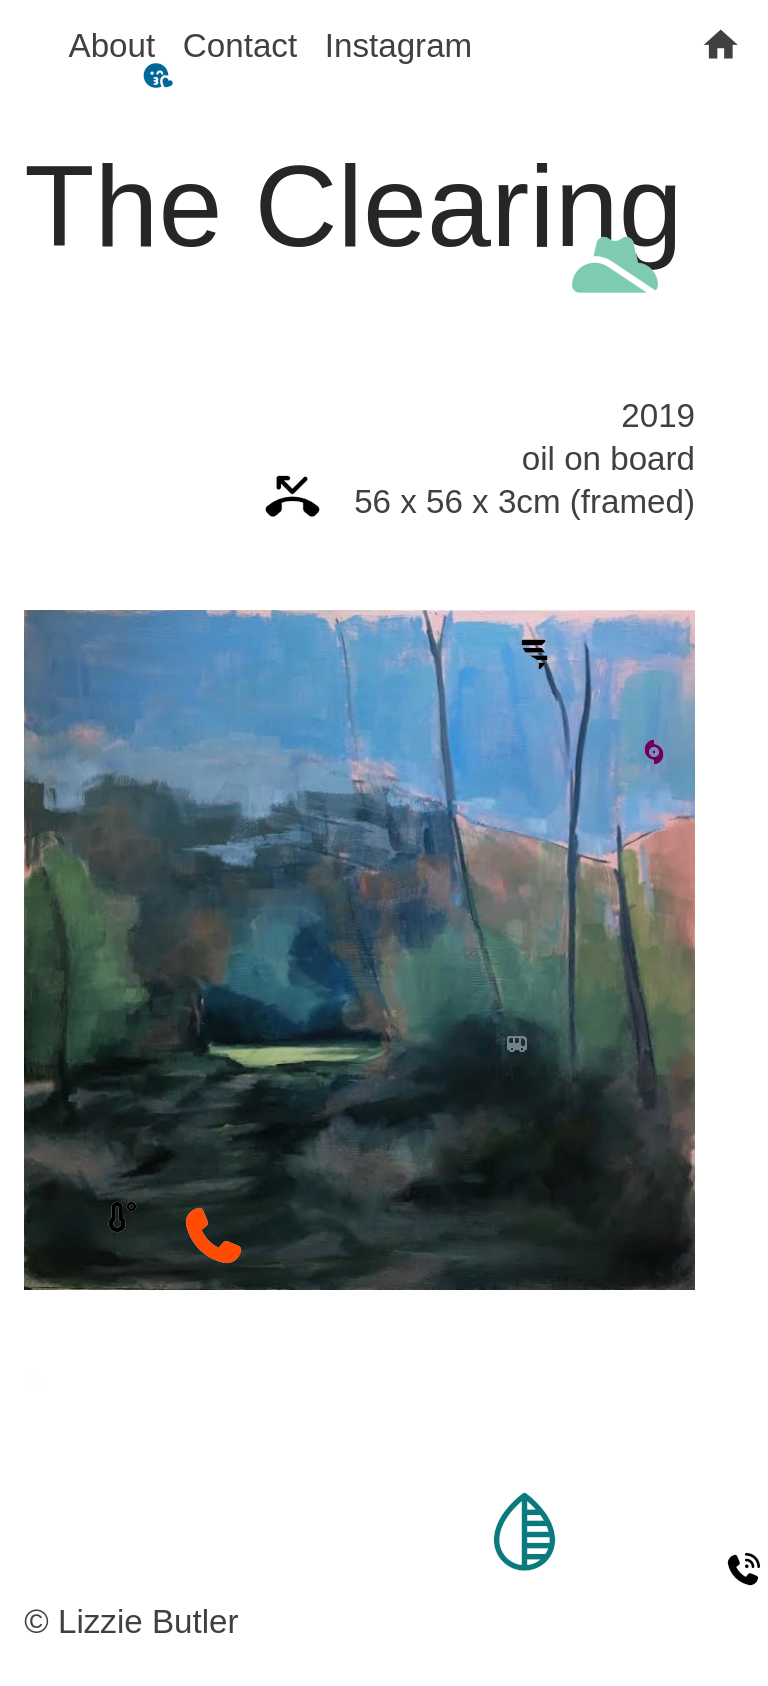 This screenshot has height=1686, width=768. What do you see at coordinates (517, 1044) in the screenshot?
I see `view bus or public transit options` at bounding box center [517, 1044].